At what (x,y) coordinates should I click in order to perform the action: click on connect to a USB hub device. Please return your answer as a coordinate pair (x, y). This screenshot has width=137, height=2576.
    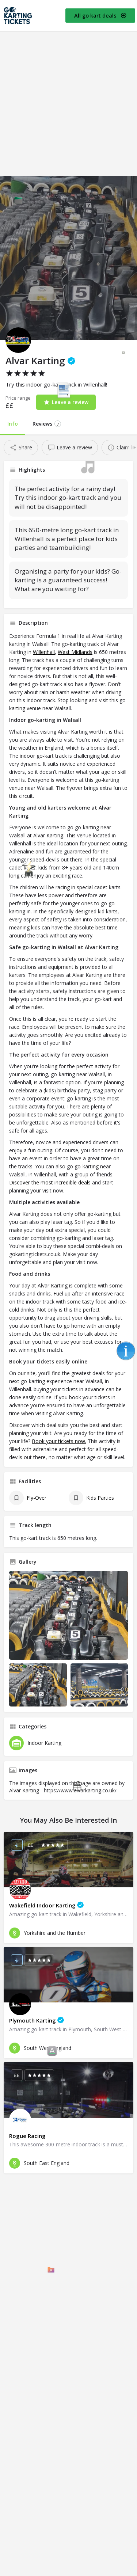
    Looking at the image, I should click on (77, 1786).